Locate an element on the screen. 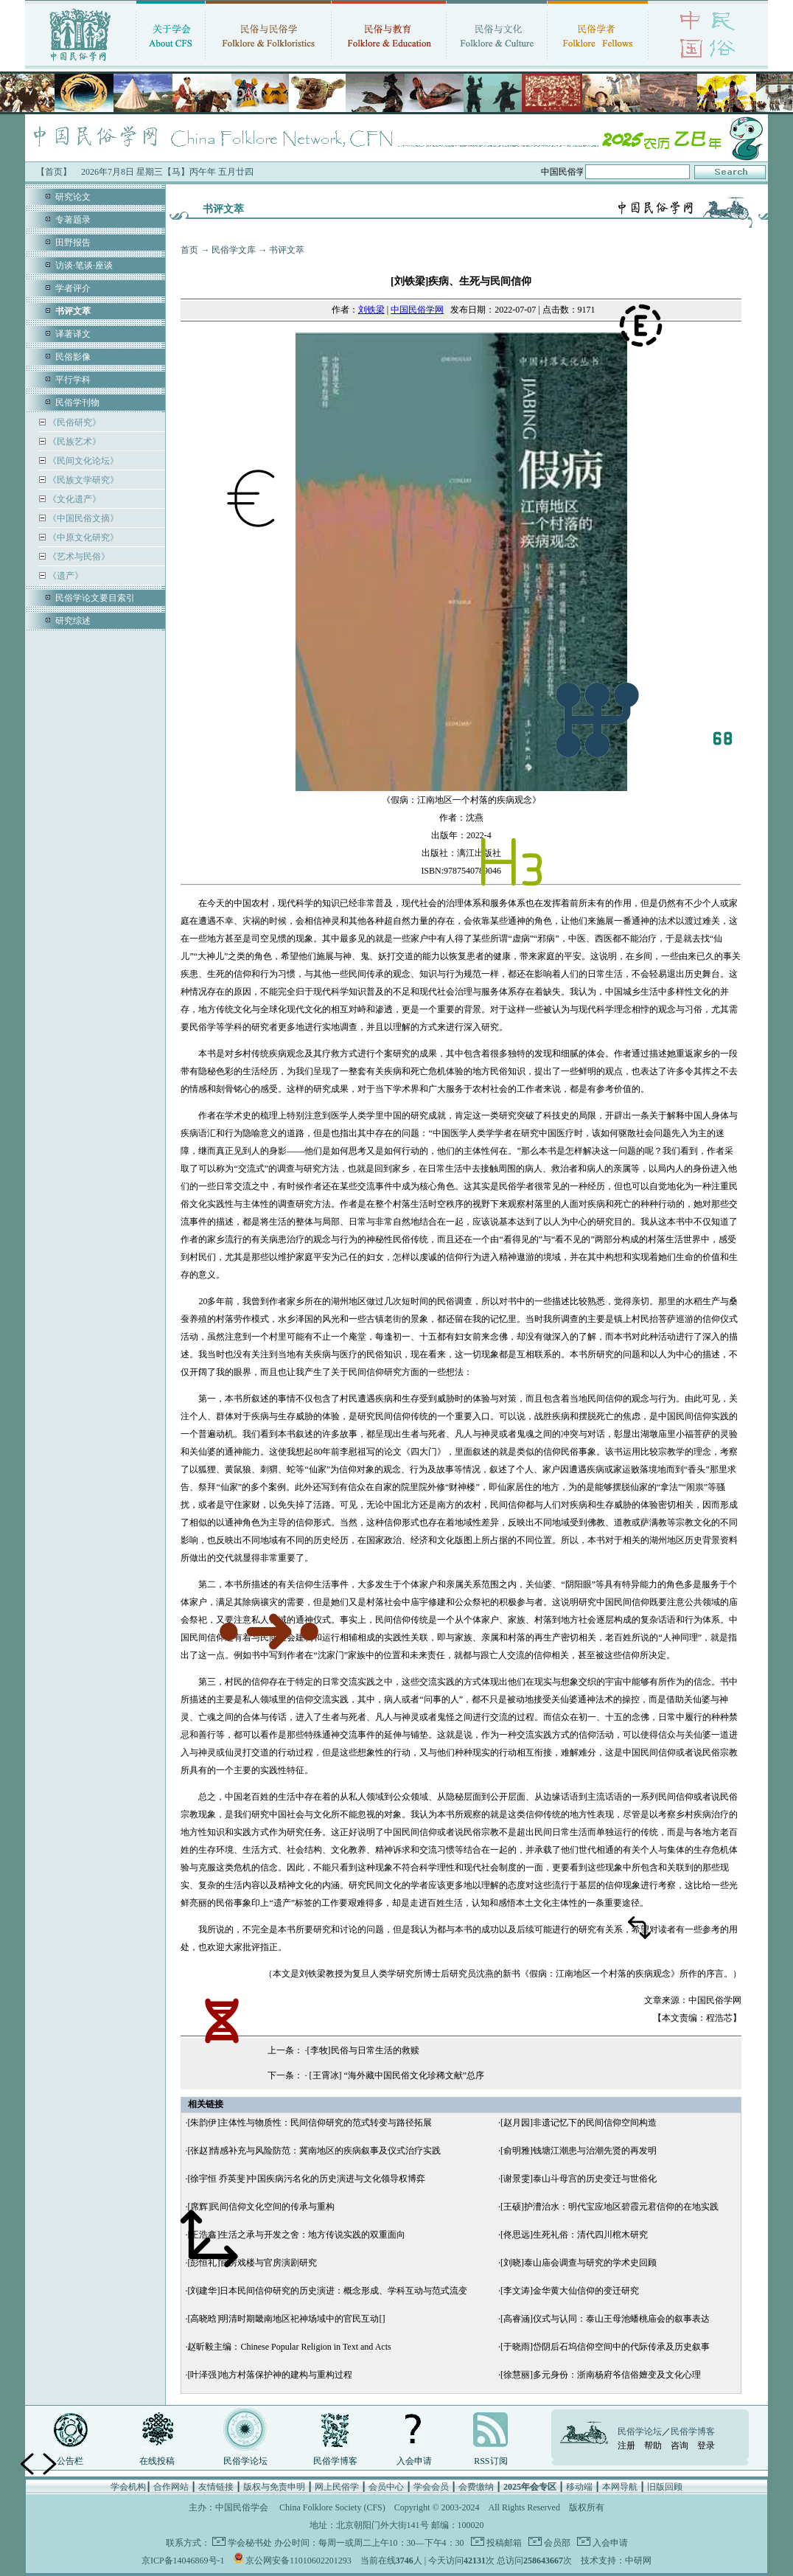  indicates a draft or pending email is located at coordinates (640, 325).